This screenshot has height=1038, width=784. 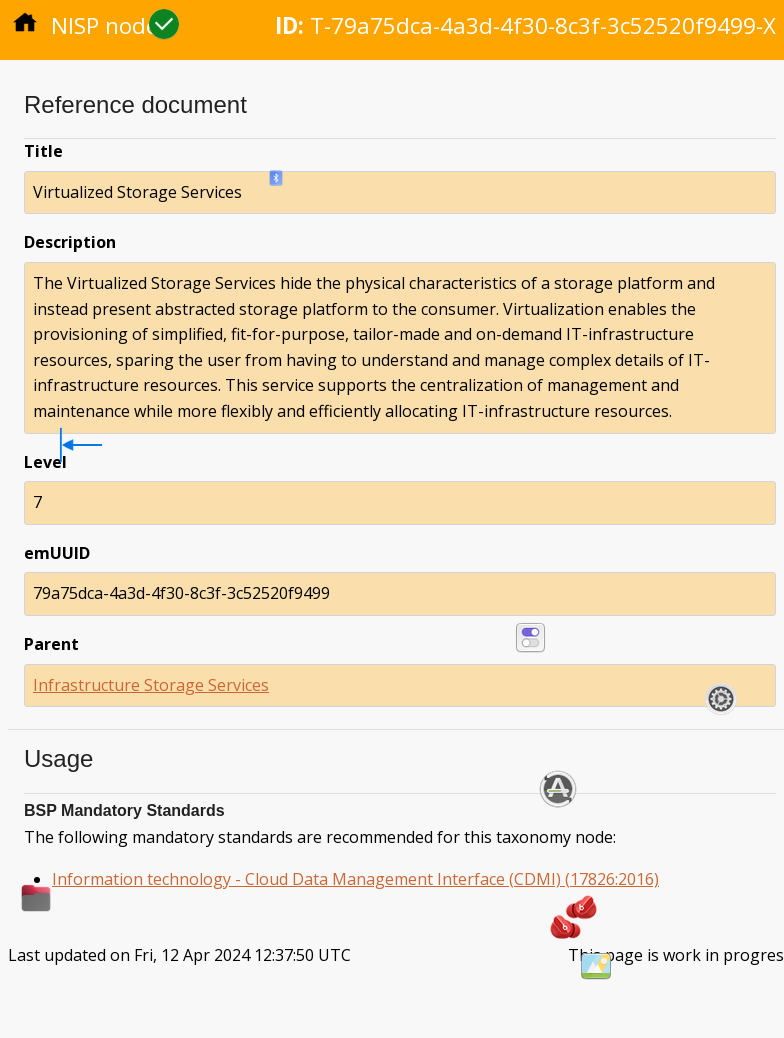 What do you see at coordinates (81, 445) in the screenshot?
I see `go to the first item in a list or sequence` at bounding box center [81, 445].